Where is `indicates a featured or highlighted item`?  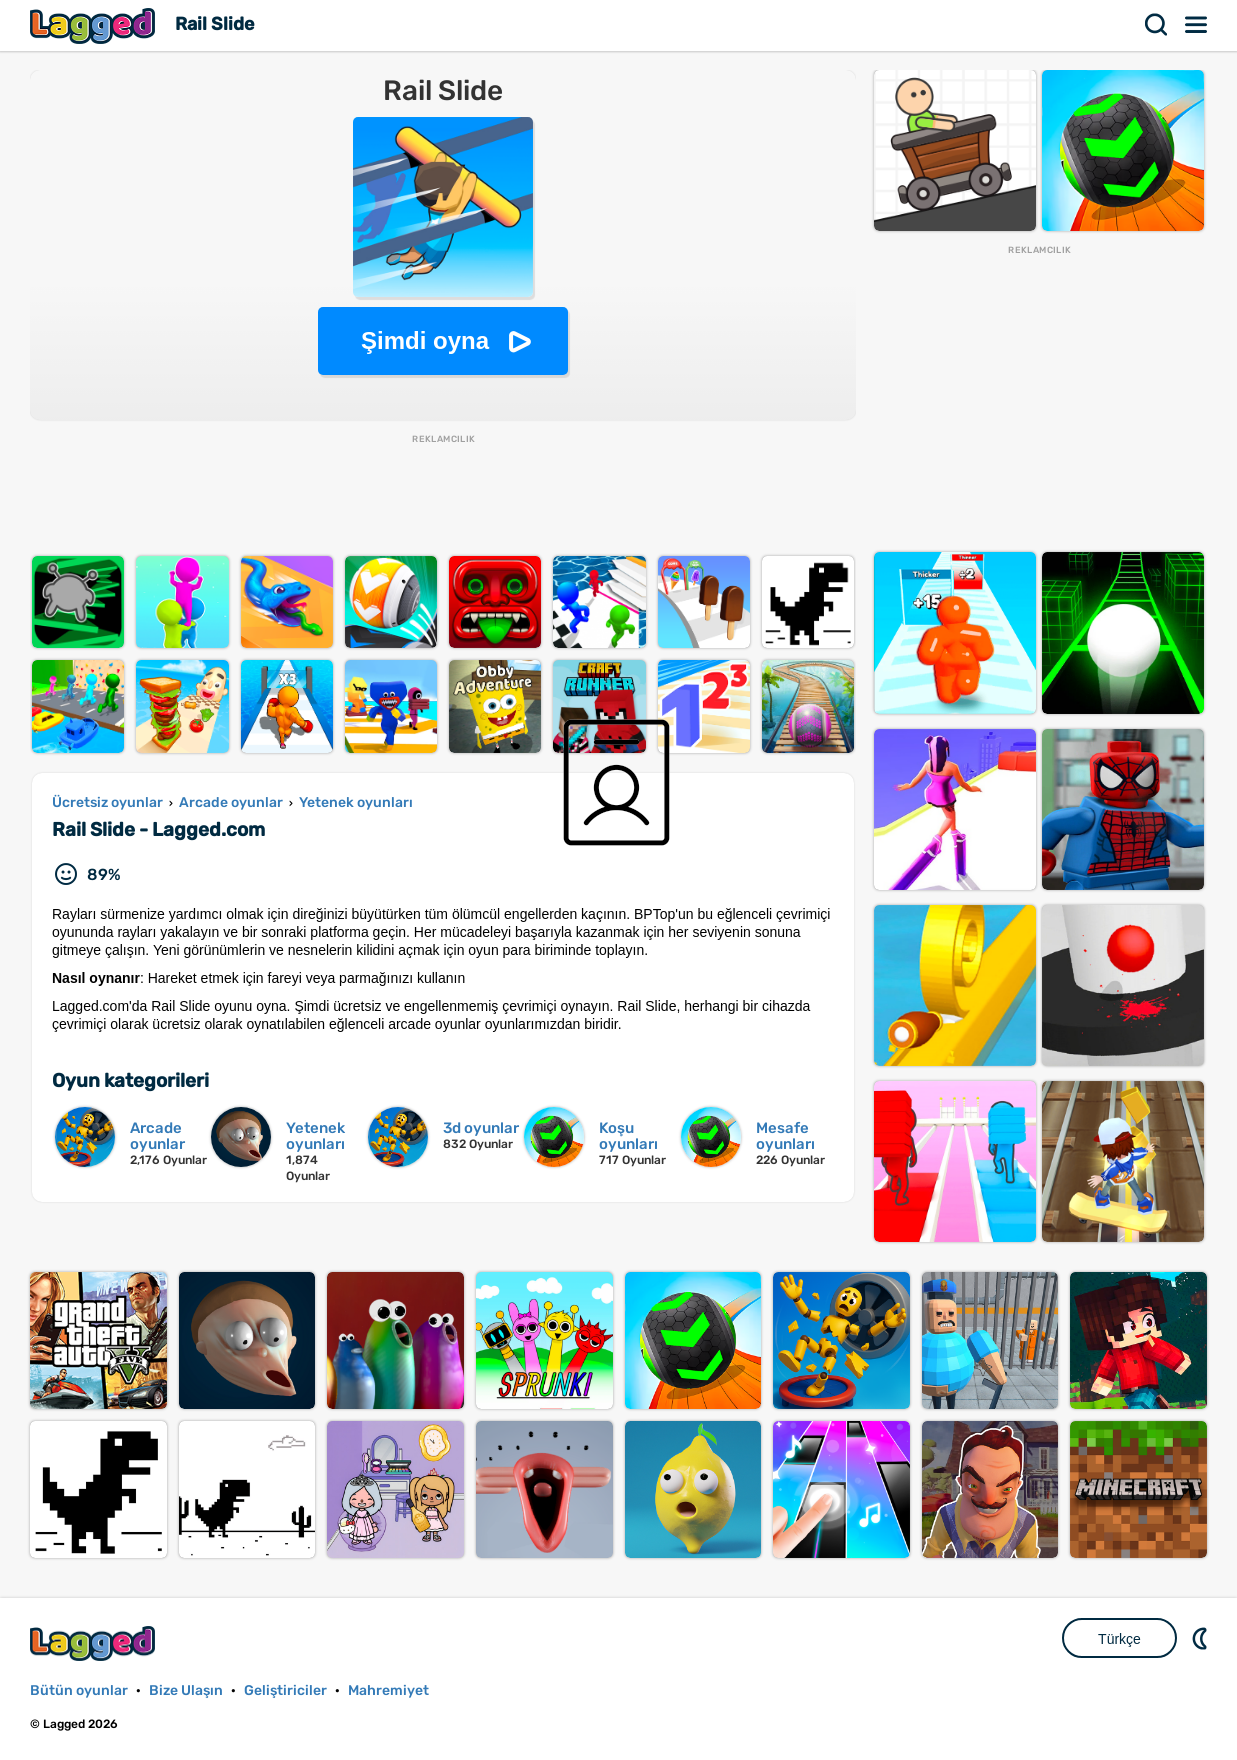
indicates a featured or highlighted item is located at coordinates (983, 1367).